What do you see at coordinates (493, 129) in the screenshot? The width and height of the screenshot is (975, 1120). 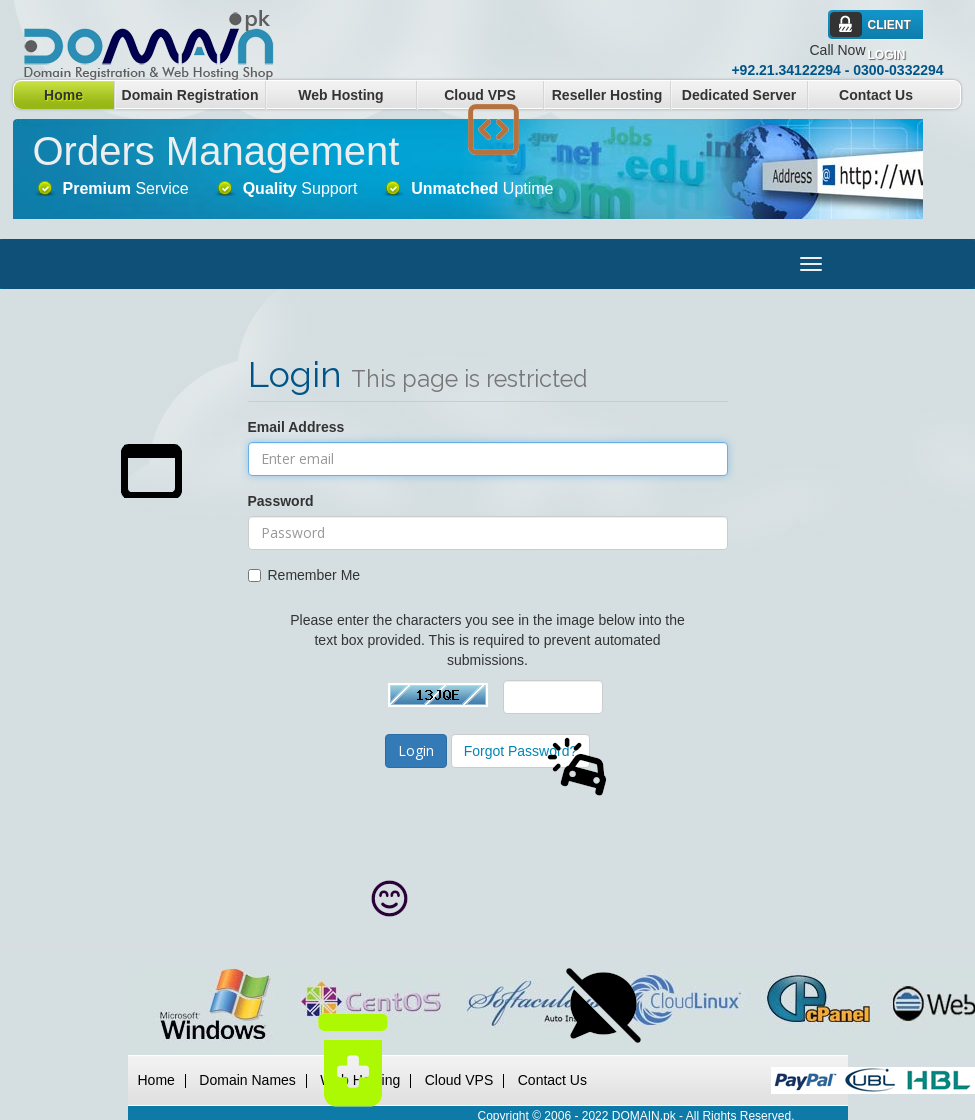 I see `view or edit source code` at bounding box center [493, 129].